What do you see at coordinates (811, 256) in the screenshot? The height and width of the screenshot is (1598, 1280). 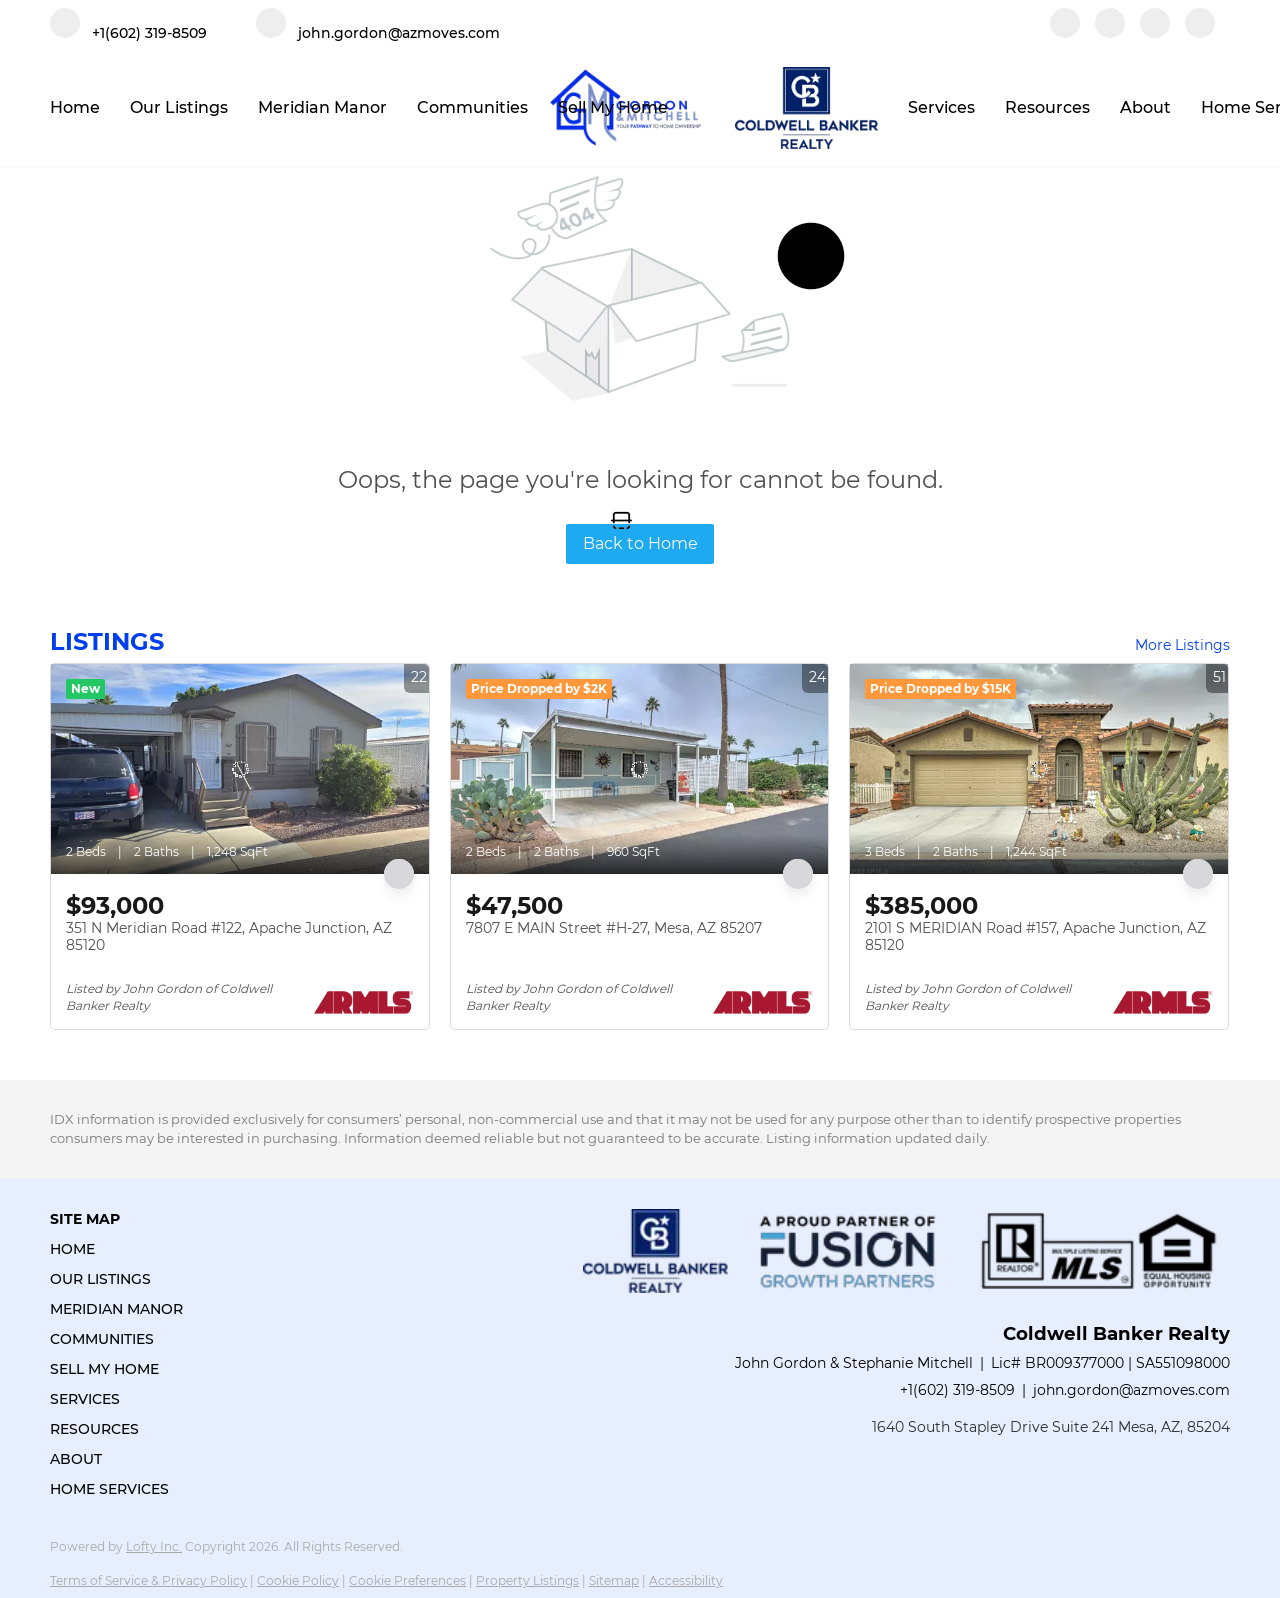 I see `indicates an active or selected state` at bounding box center [811, 256].